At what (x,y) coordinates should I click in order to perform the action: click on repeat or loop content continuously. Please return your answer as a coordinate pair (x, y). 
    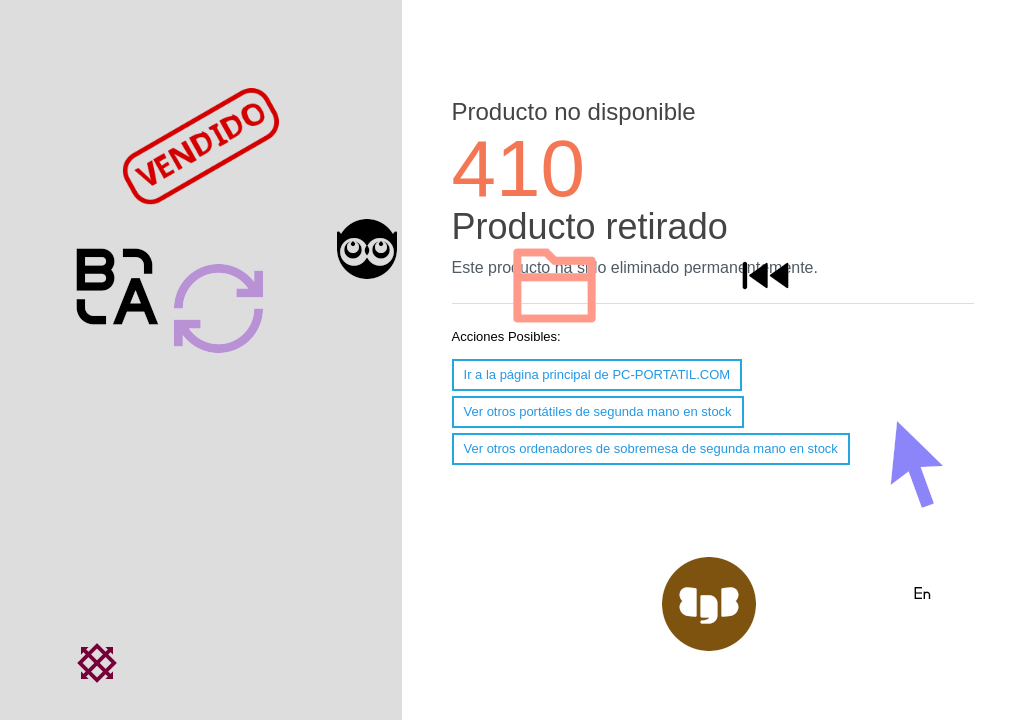
    Looking at the image, I should click on (218, 308).